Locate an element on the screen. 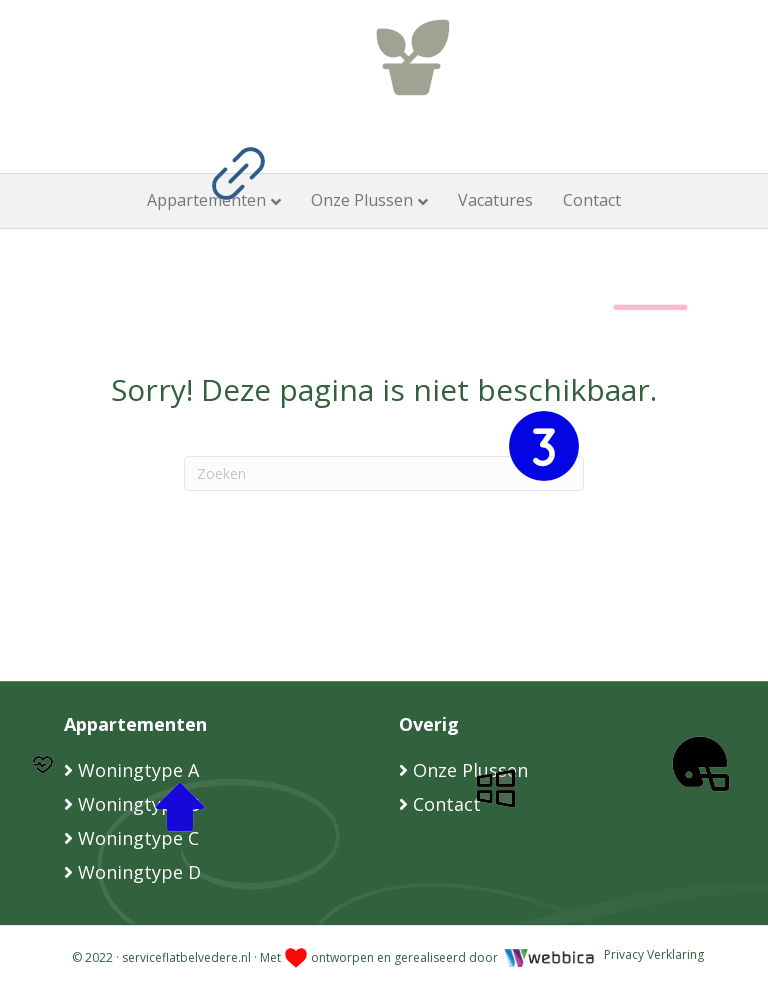 Image resolution: width=768 pixels, height=990 pixels. indicates step three in a multi-step process is located at coordinates (544, 446).